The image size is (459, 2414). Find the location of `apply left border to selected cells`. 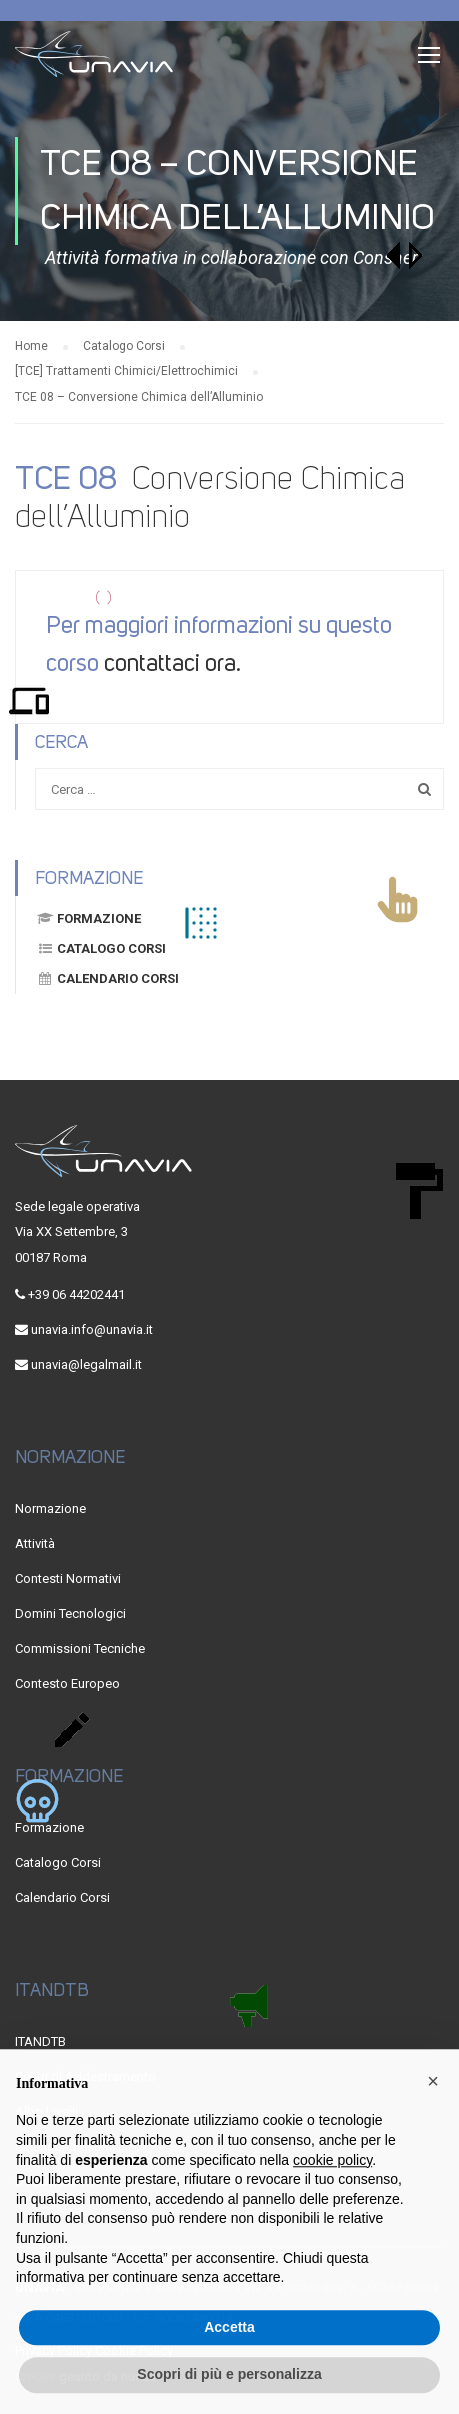

apply left border to selected cells is located at coordinates (201, 923).